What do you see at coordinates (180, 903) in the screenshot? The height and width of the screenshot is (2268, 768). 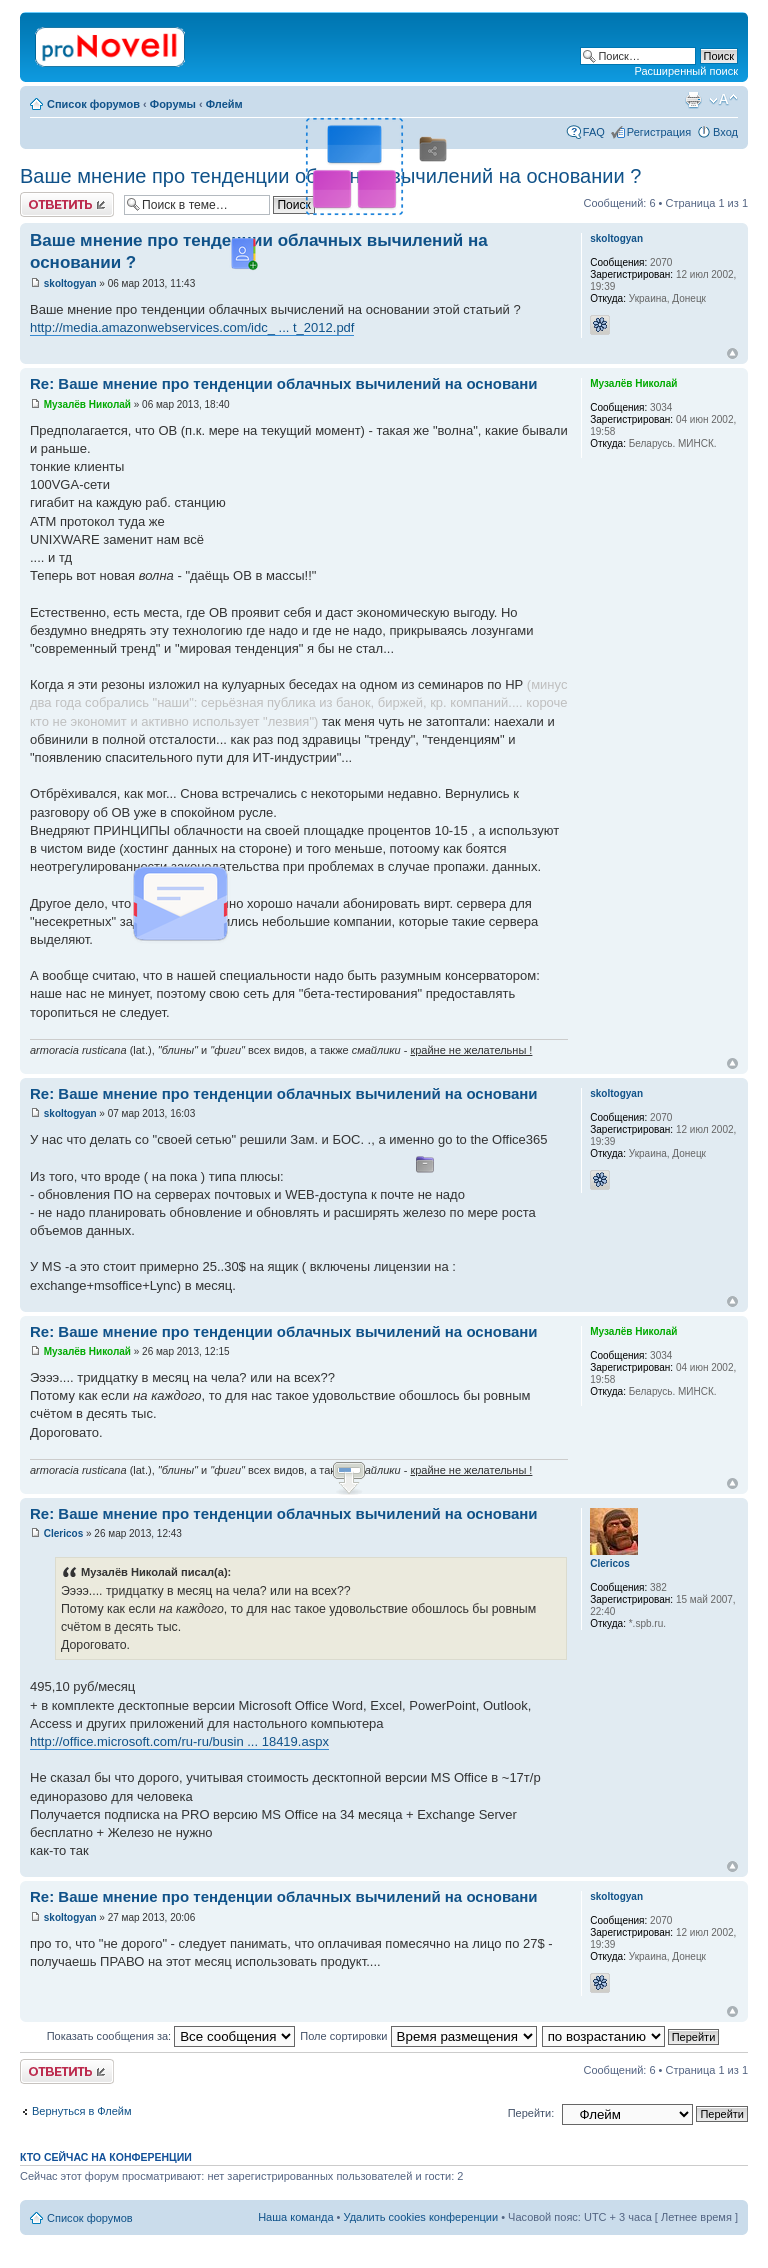 I see `open the mail app` at bounding box center [180, 903].